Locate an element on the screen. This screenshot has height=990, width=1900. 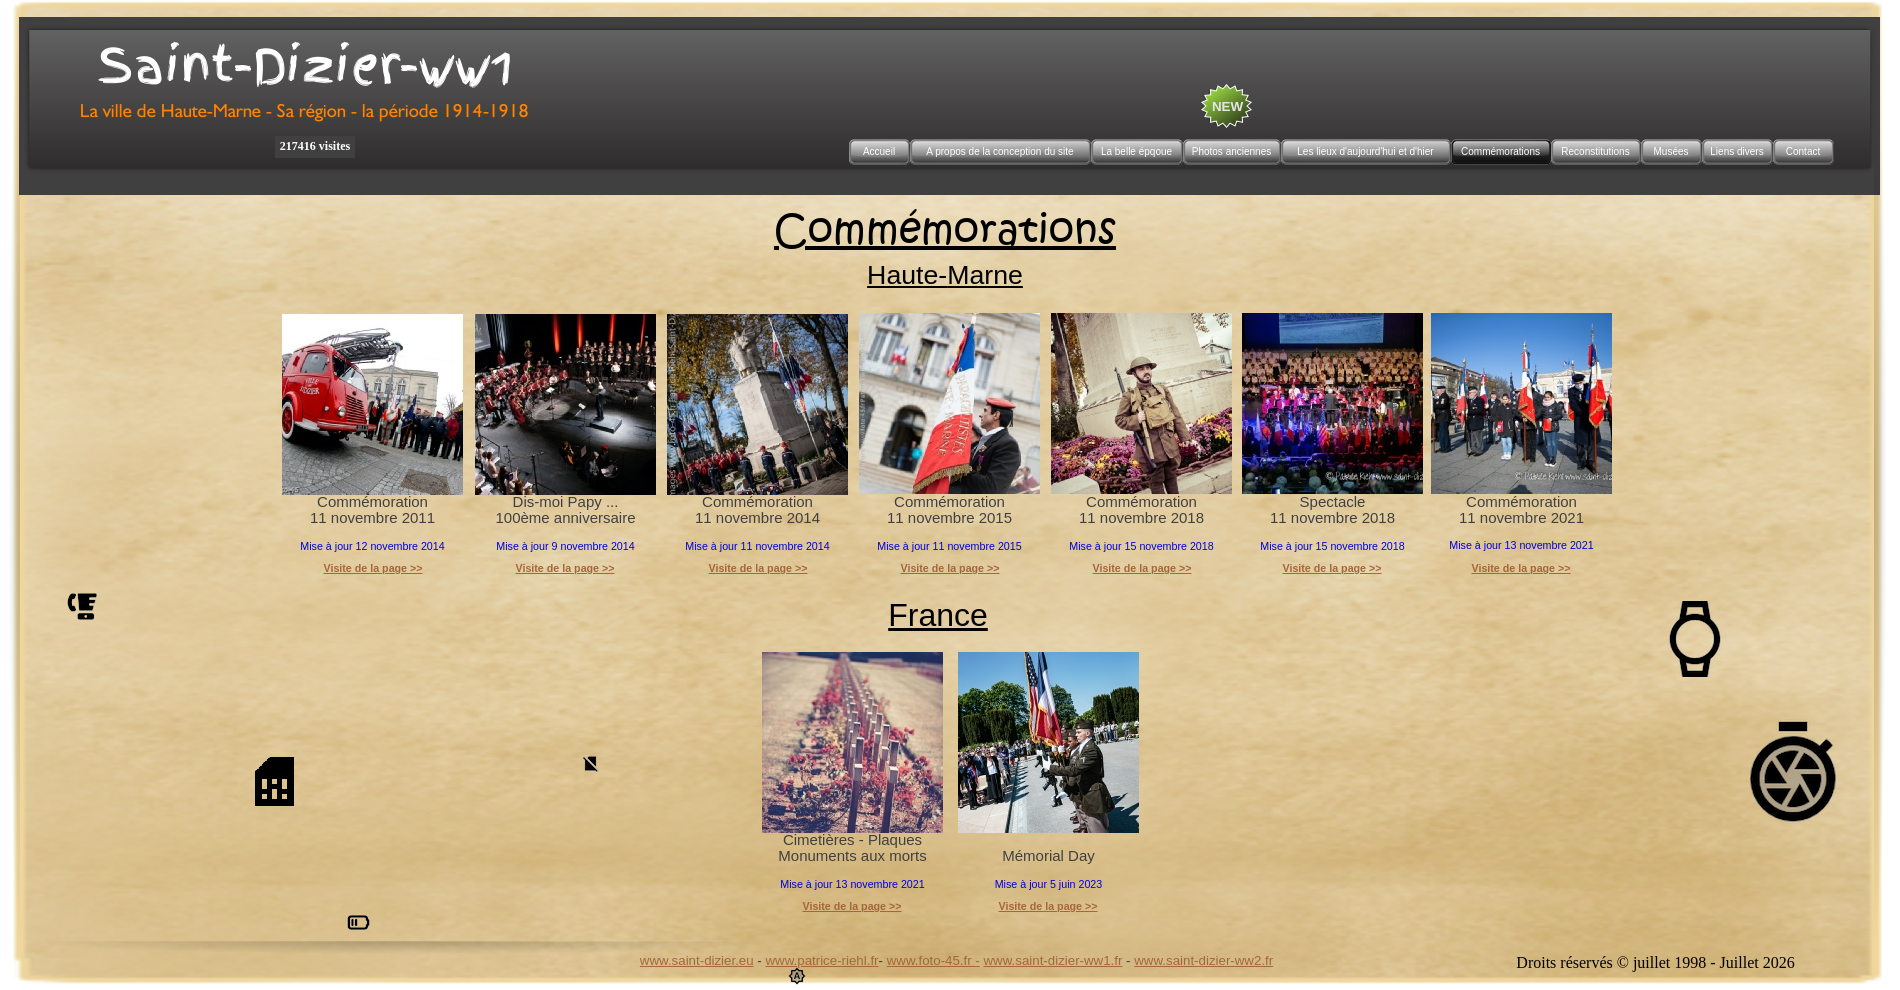
enable automatic brightness adjustment is located at coordinates (797, 976).